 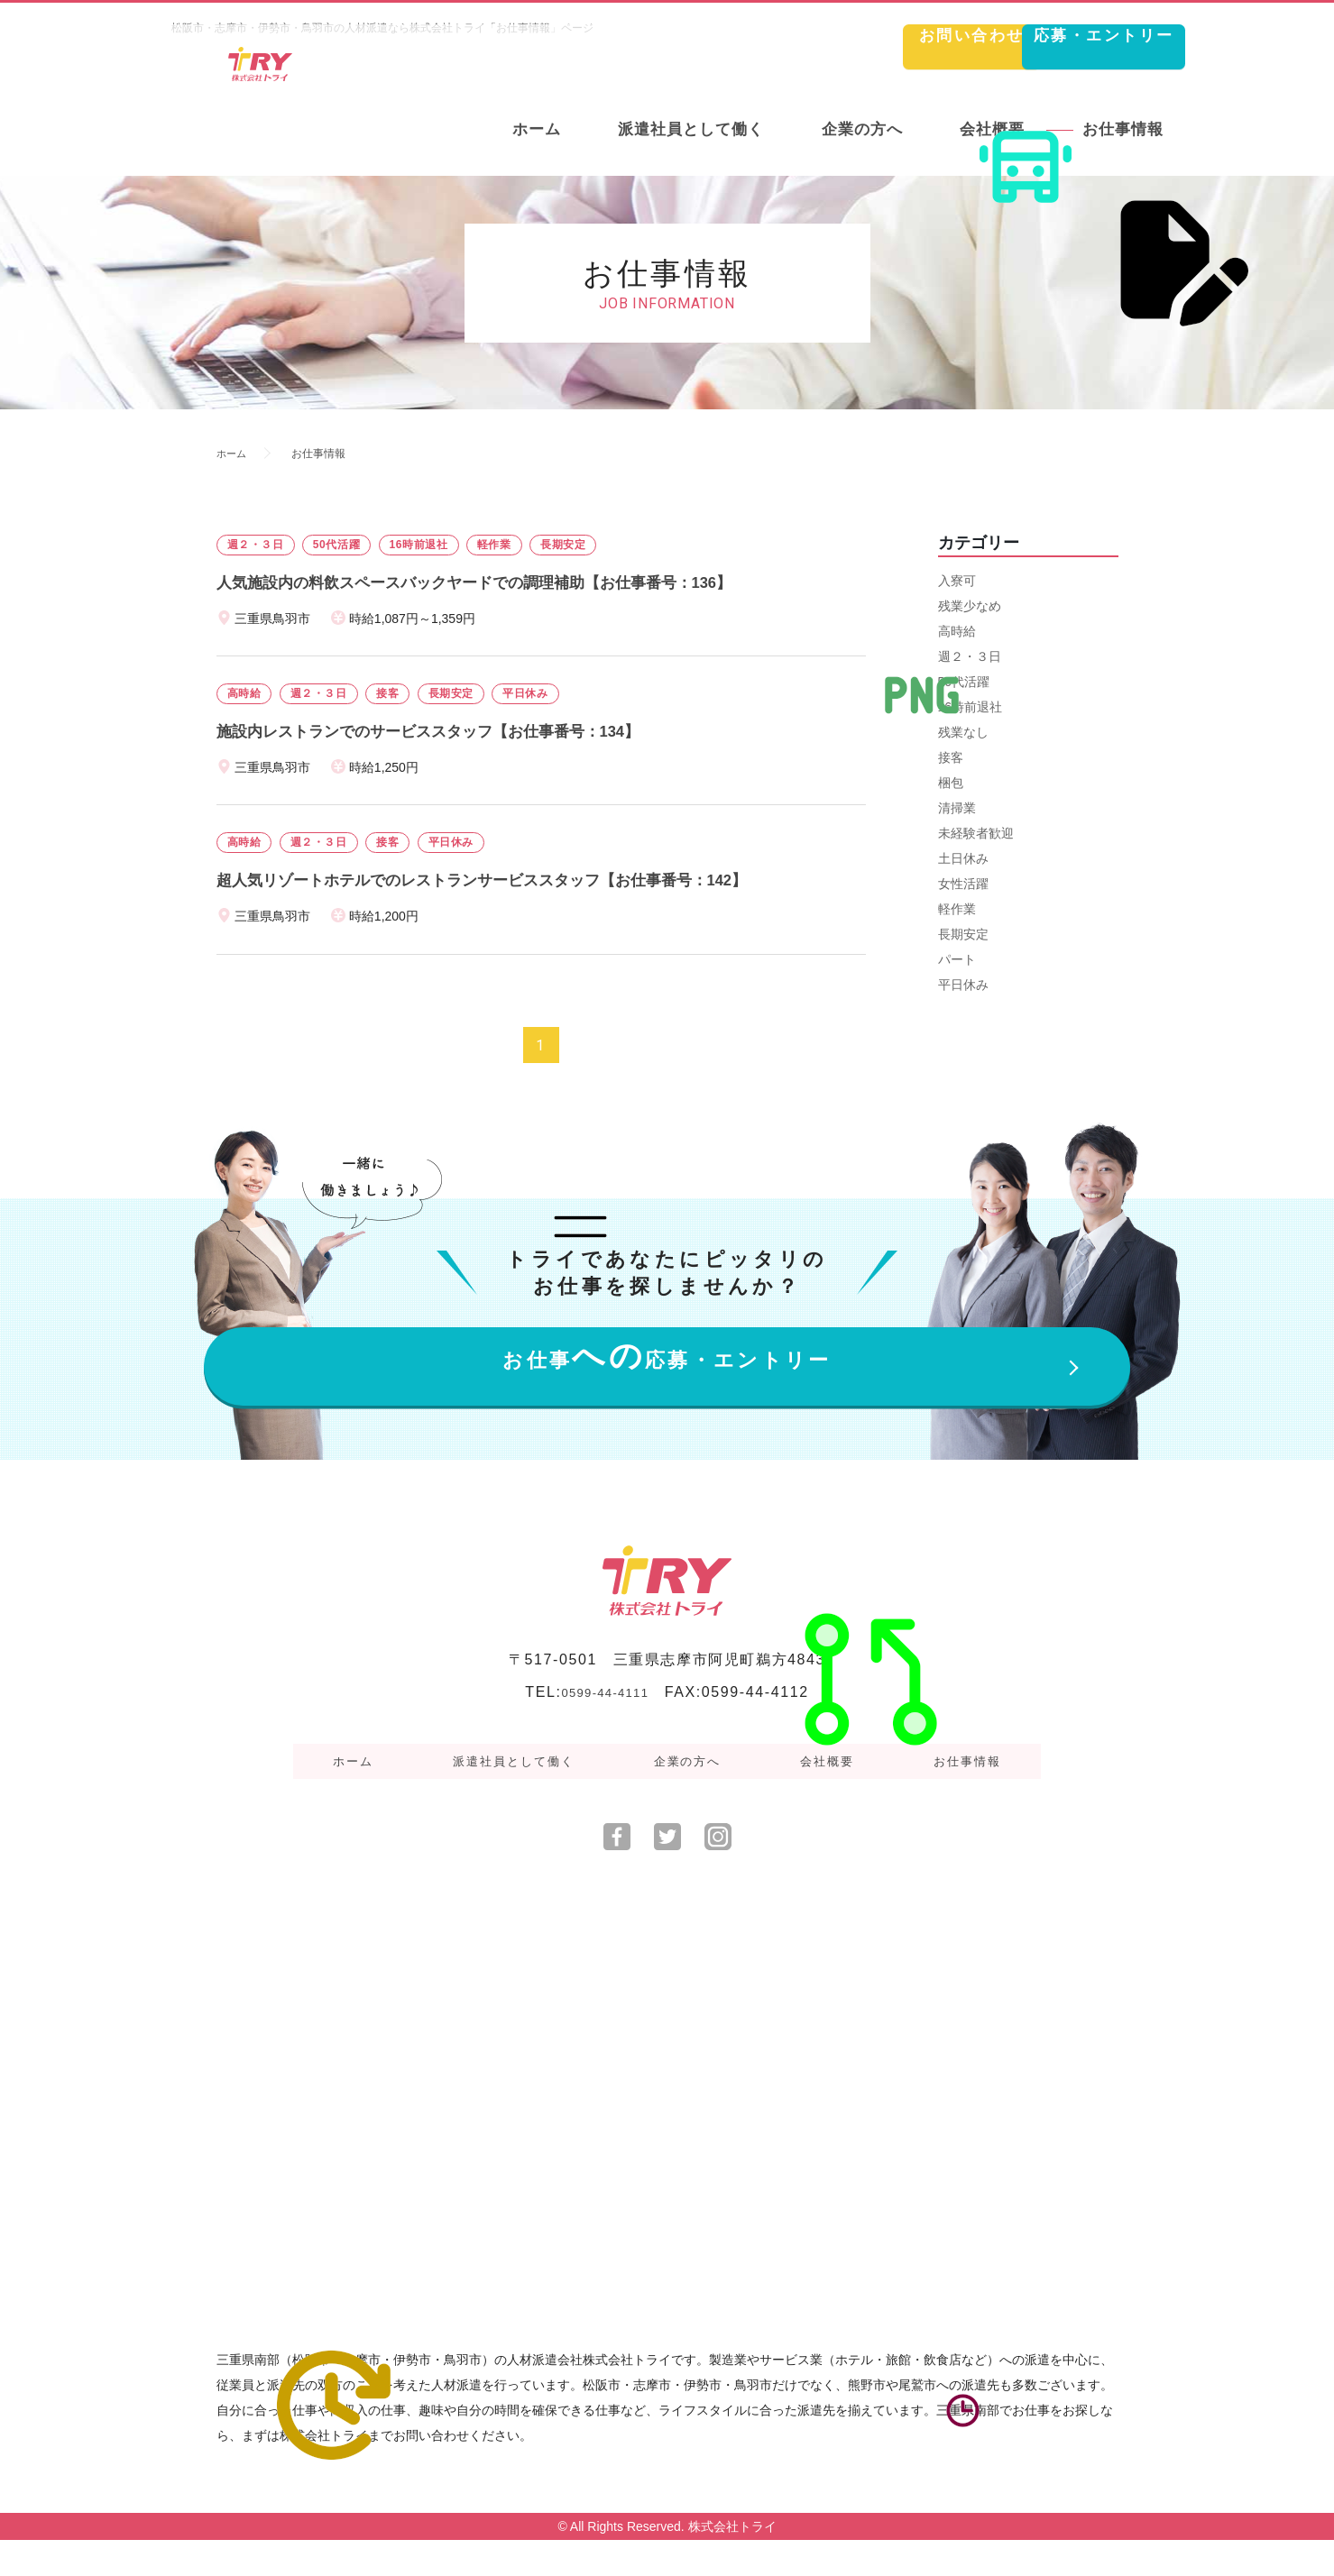 What do you see at coordinates (580, 1226) in the screenshot?
I see `indicates equality or comparison between values` at bounding box center [580, 1226].